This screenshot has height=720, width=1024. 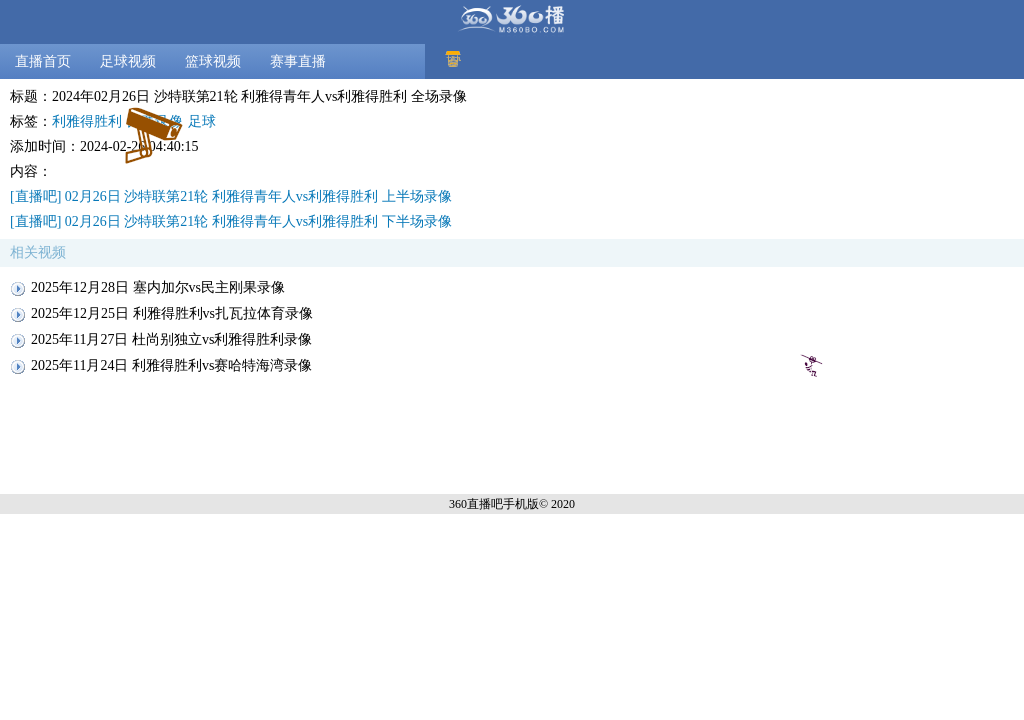 What do you see at coordinates (810, 366) in the screenshot?
I see `flying fox or zipline activity icon` at bounding box center [810, 366].